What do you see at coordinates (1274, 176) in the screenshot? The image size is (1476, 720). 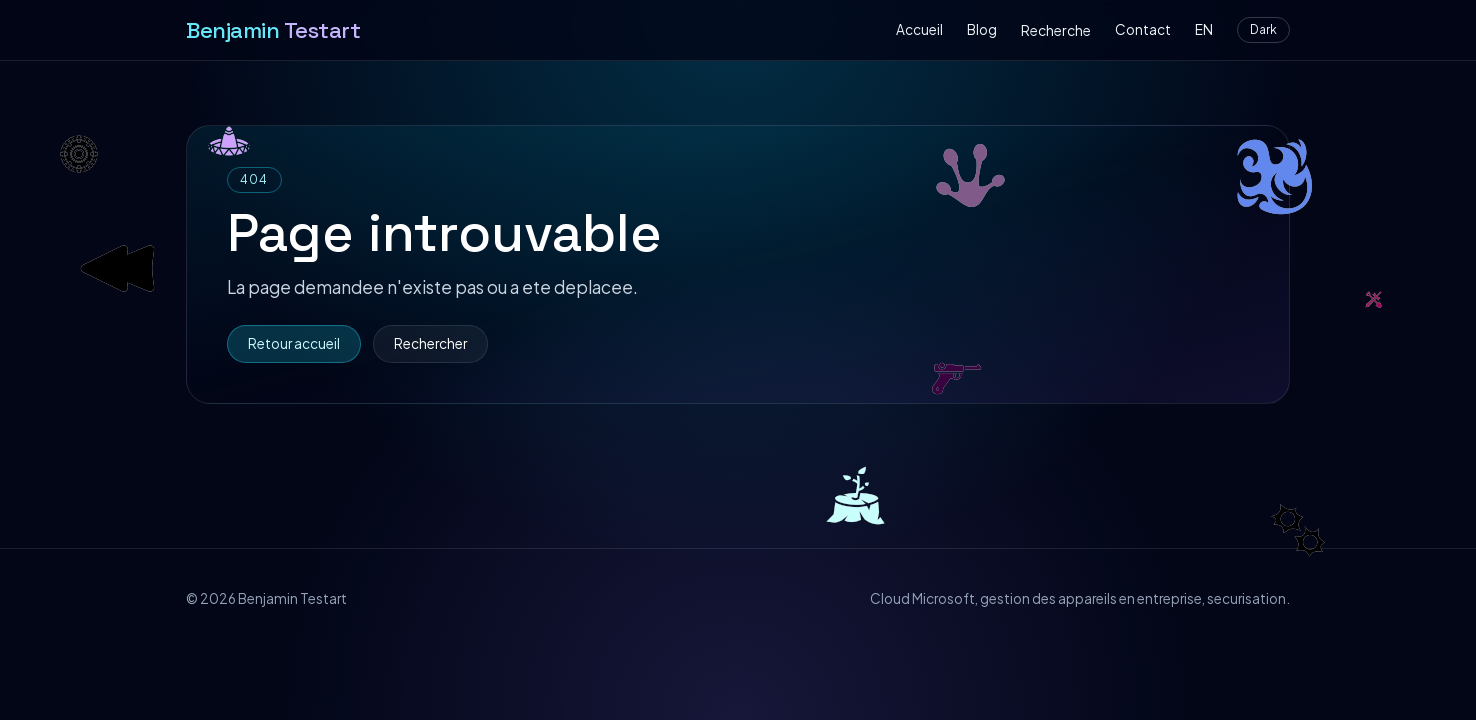 I see `fire elemental or nature-fire hybrid ability` at bounding box center [1274, 176].